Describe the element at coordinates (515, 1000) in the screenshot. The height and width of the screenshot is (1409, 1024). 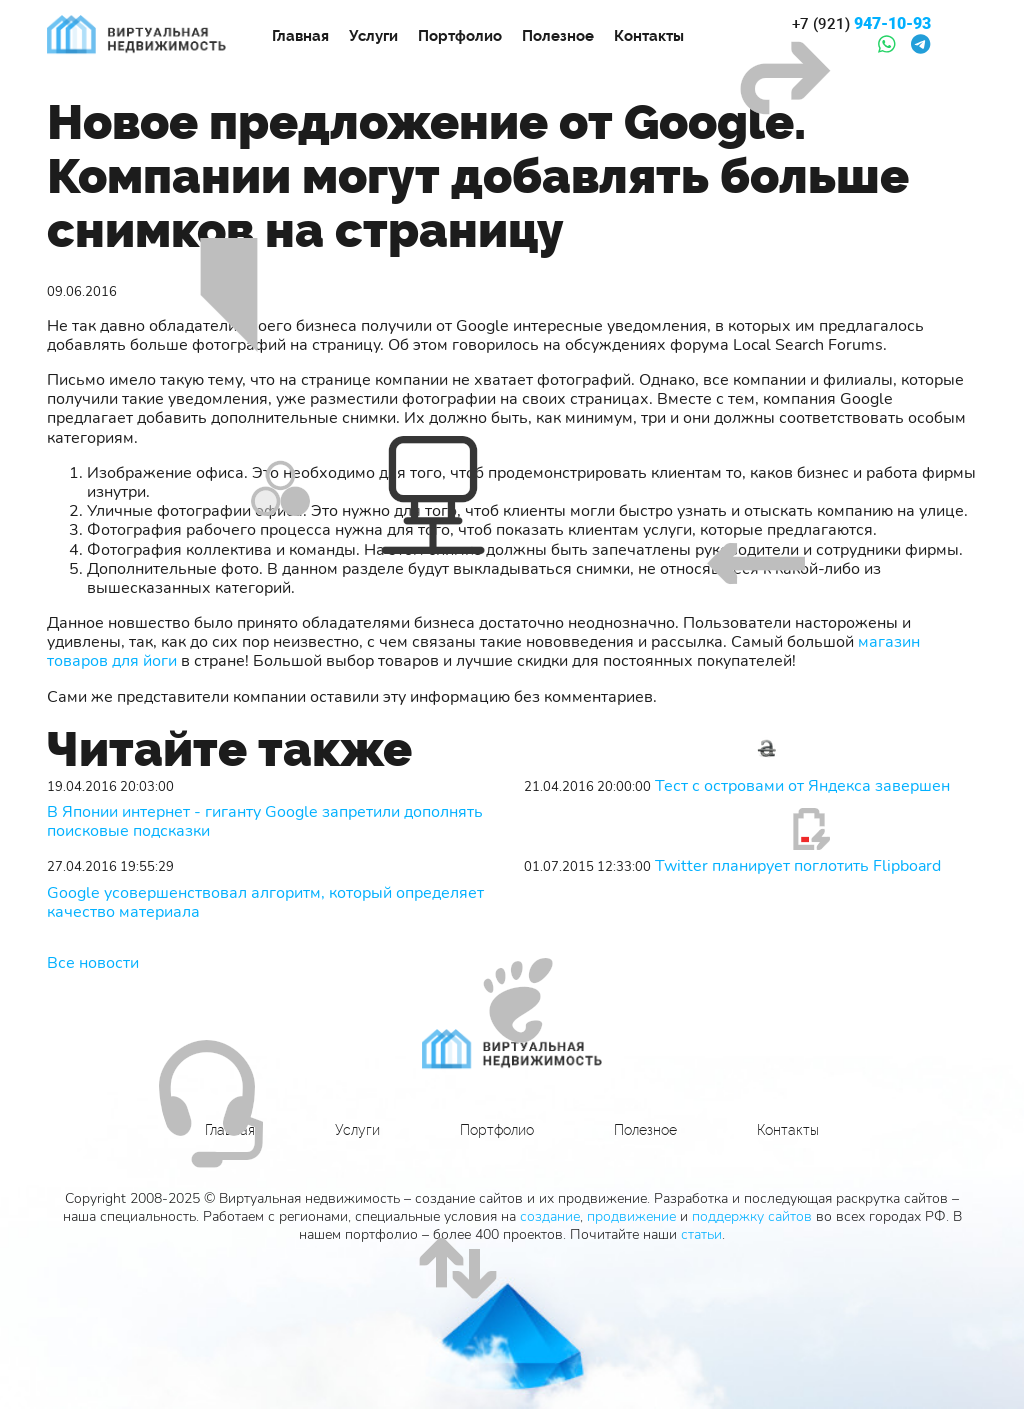
I see `access the GNOME desktop home or start menu` at that location.